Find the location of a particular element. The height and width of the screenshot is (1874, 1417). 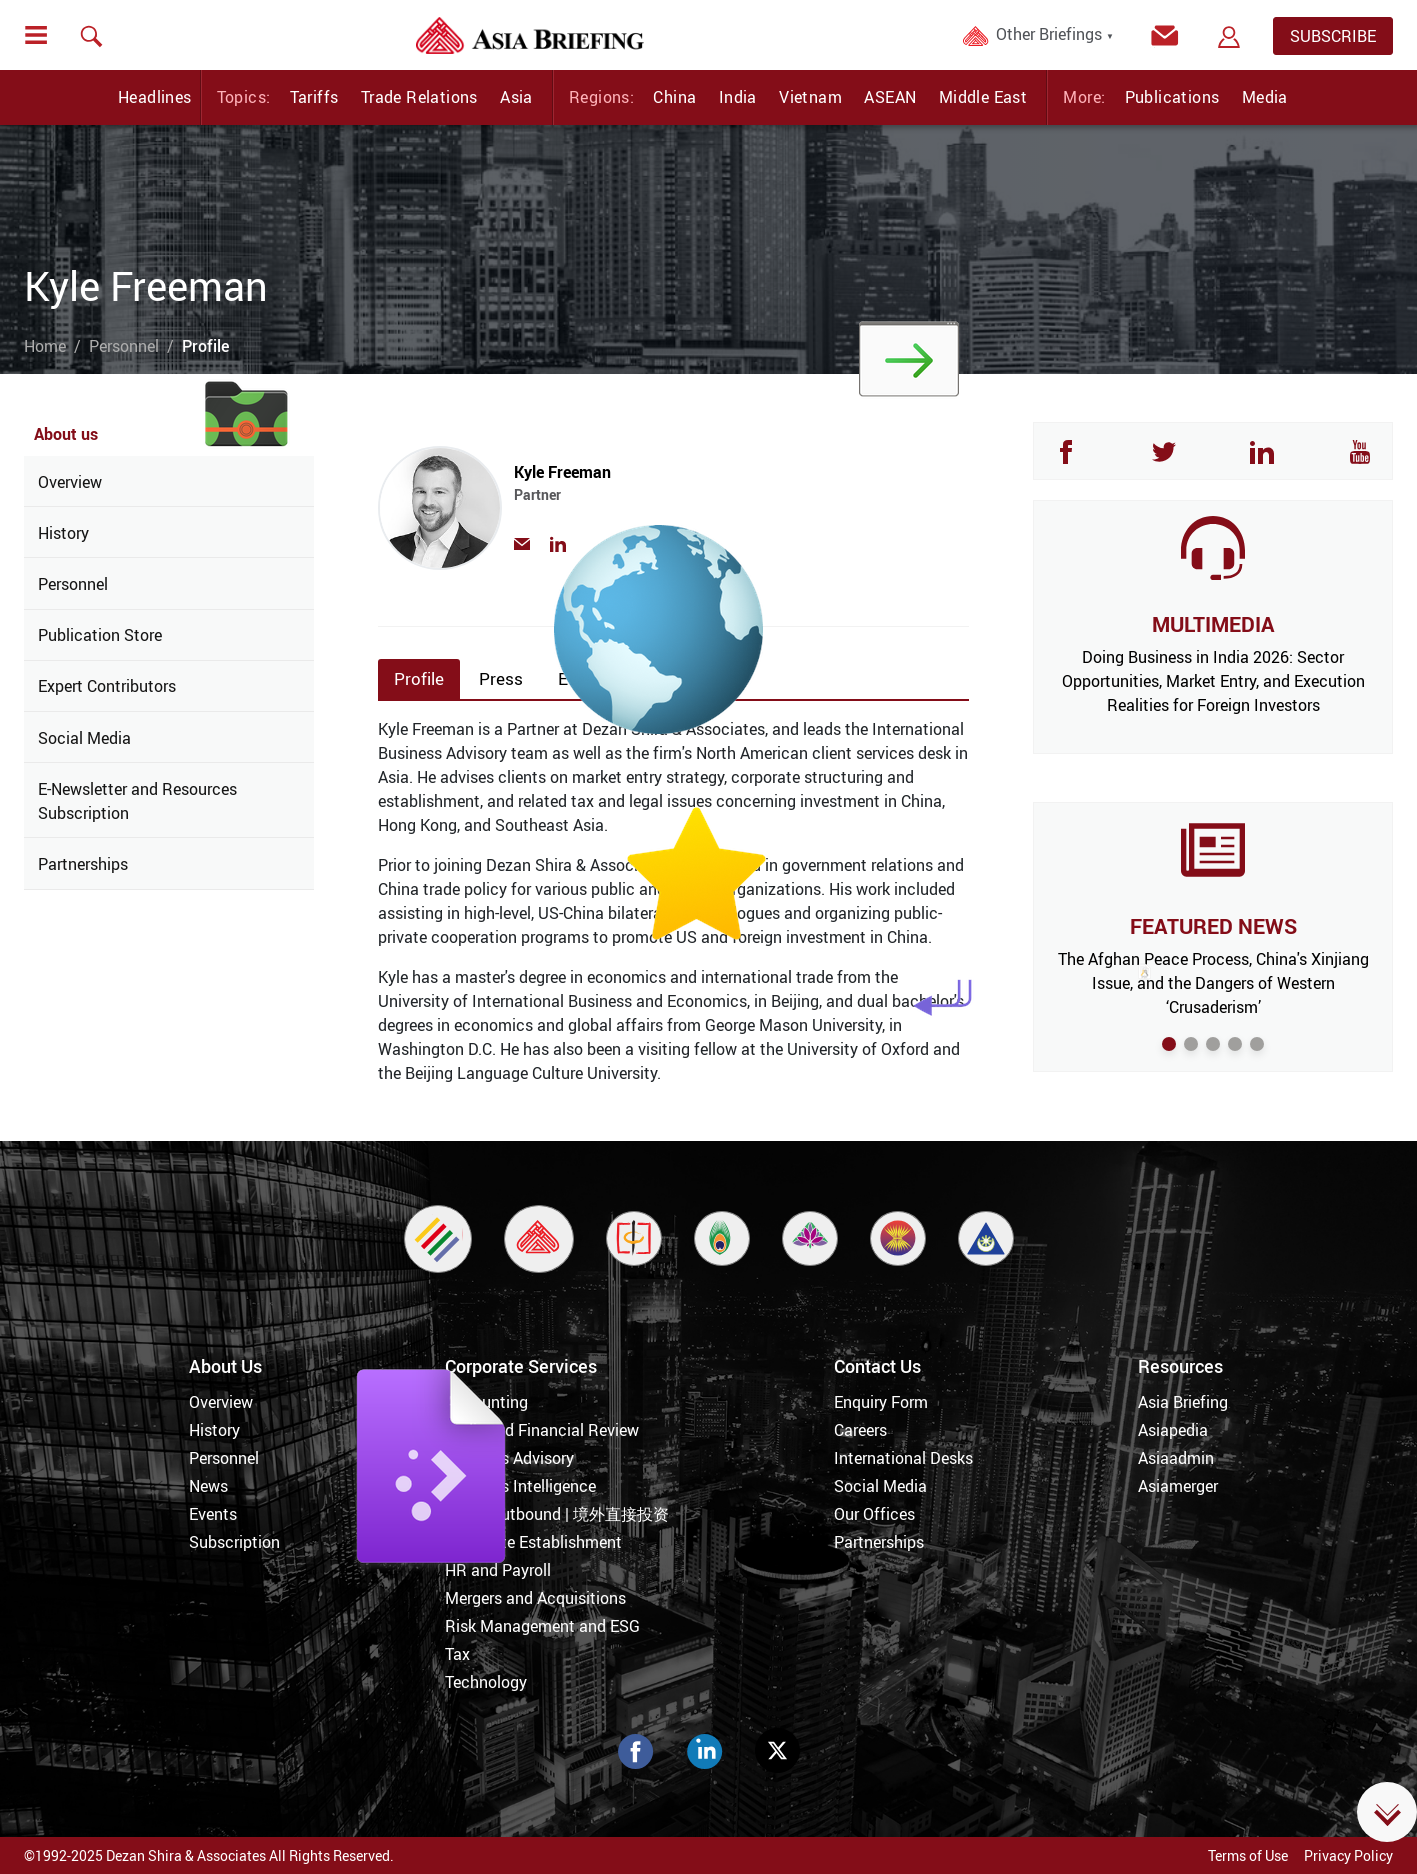

reply to all recipients of an email is located at coordinates (941, 997).